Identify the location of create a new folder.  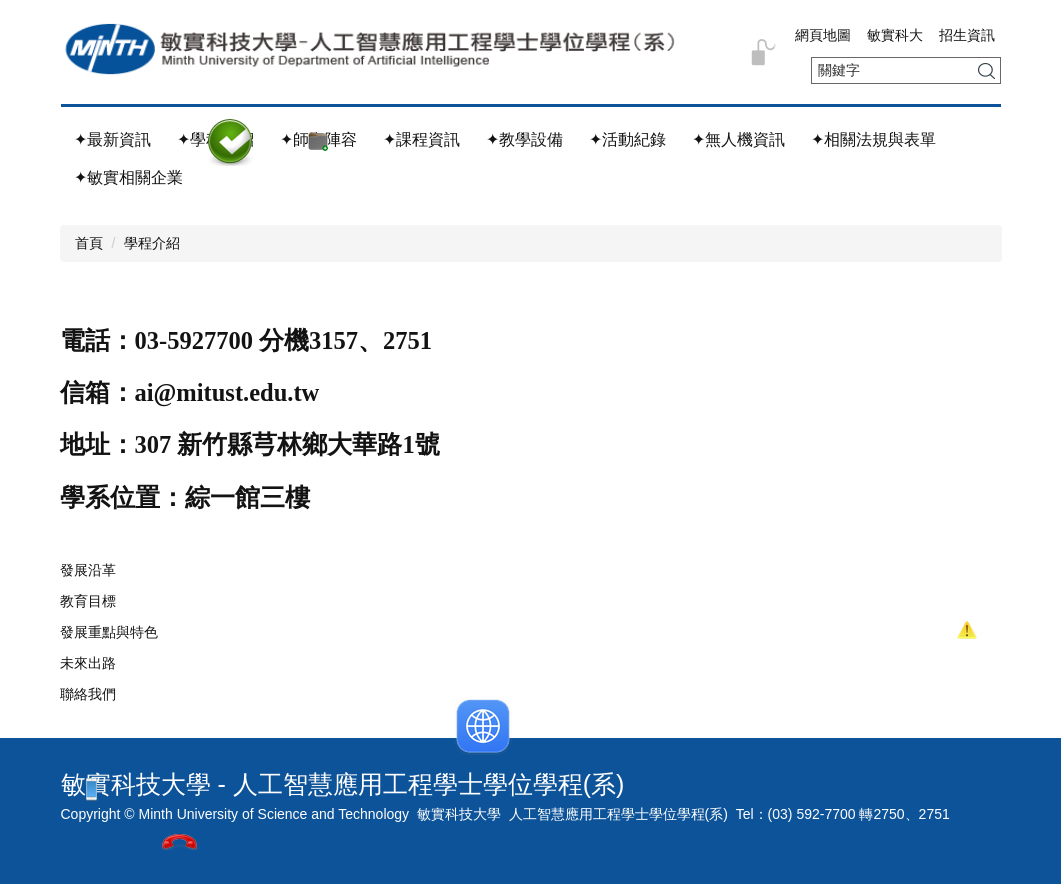
(318, 141).